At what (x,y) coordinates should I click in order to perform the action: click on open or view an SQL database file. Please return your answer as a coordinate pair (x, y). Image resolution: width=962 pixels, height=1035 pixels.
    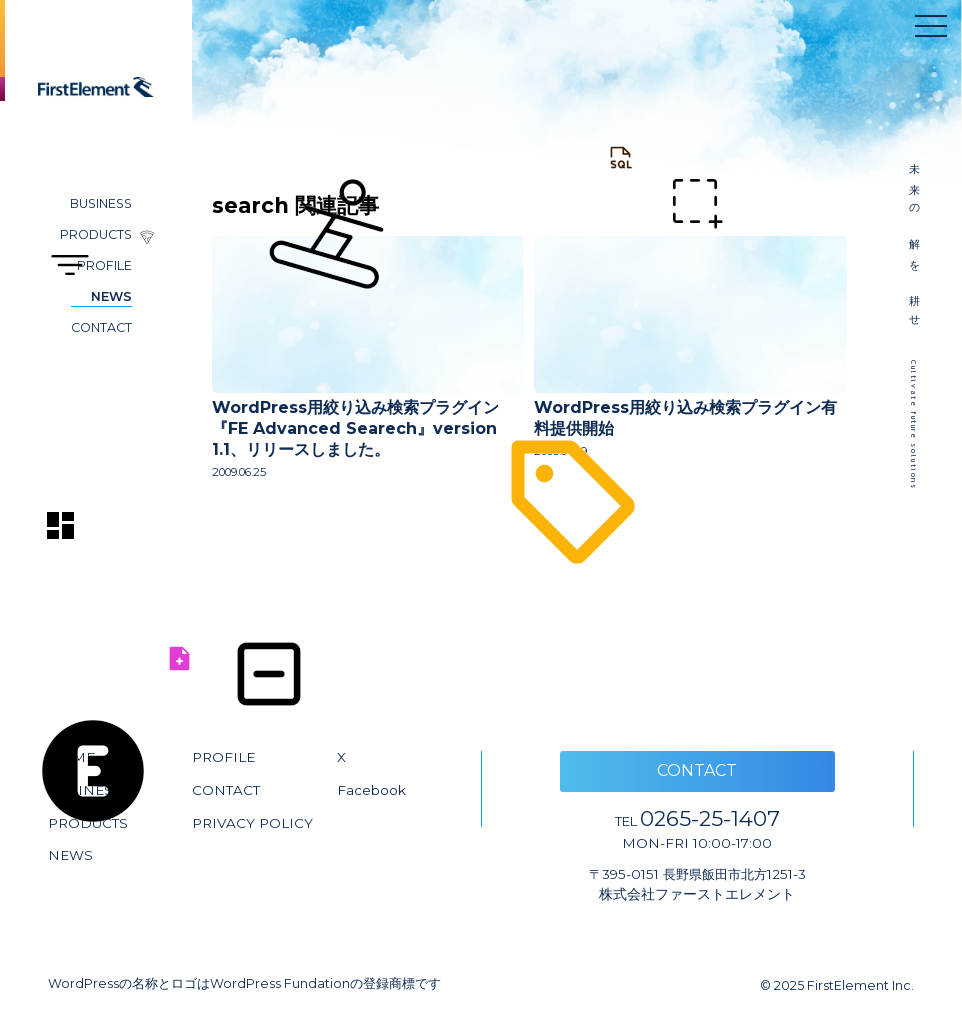
    Looking at the image, I should click on (620, 158).